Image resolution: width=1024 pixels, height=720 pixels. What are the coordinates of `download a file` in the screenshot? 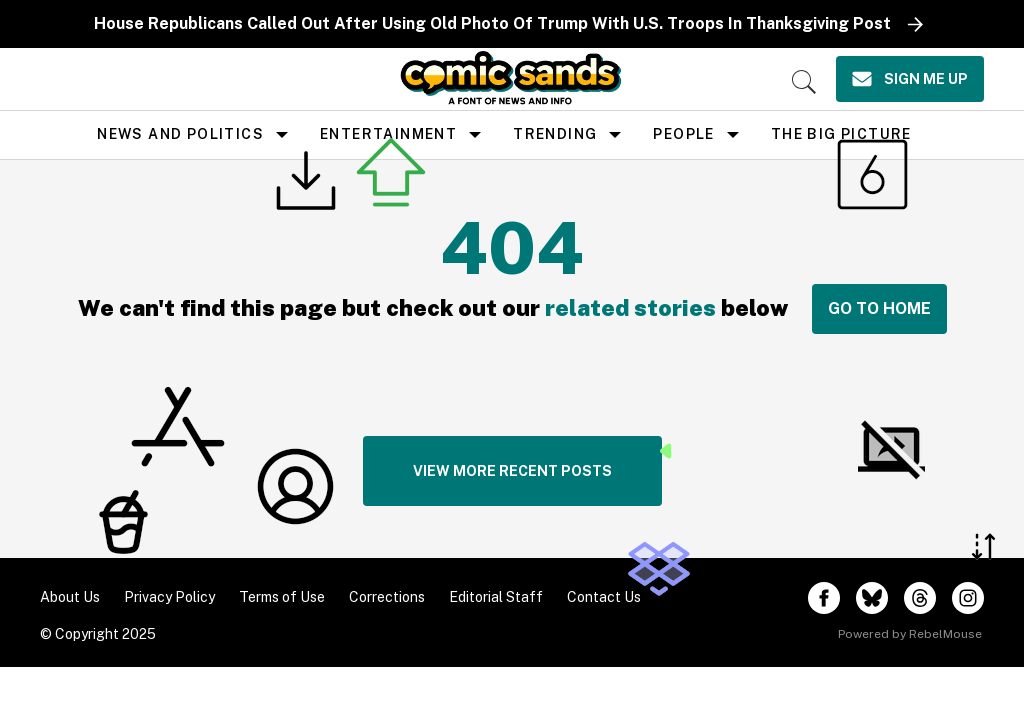 It's located at (306, 183).